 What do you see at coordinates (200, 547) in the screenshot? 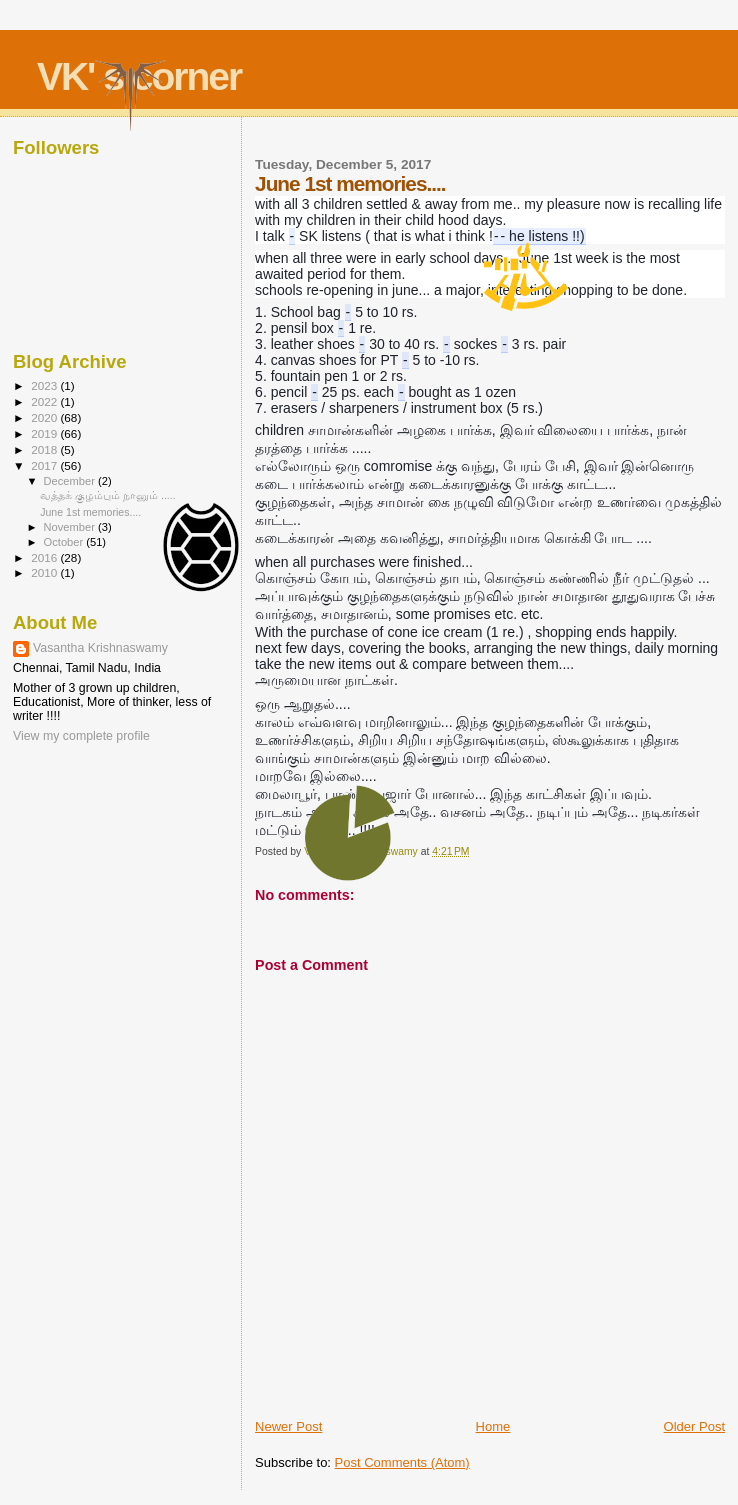
I see `equip turtle shell armor or shield` at bounding box center [200, 547].